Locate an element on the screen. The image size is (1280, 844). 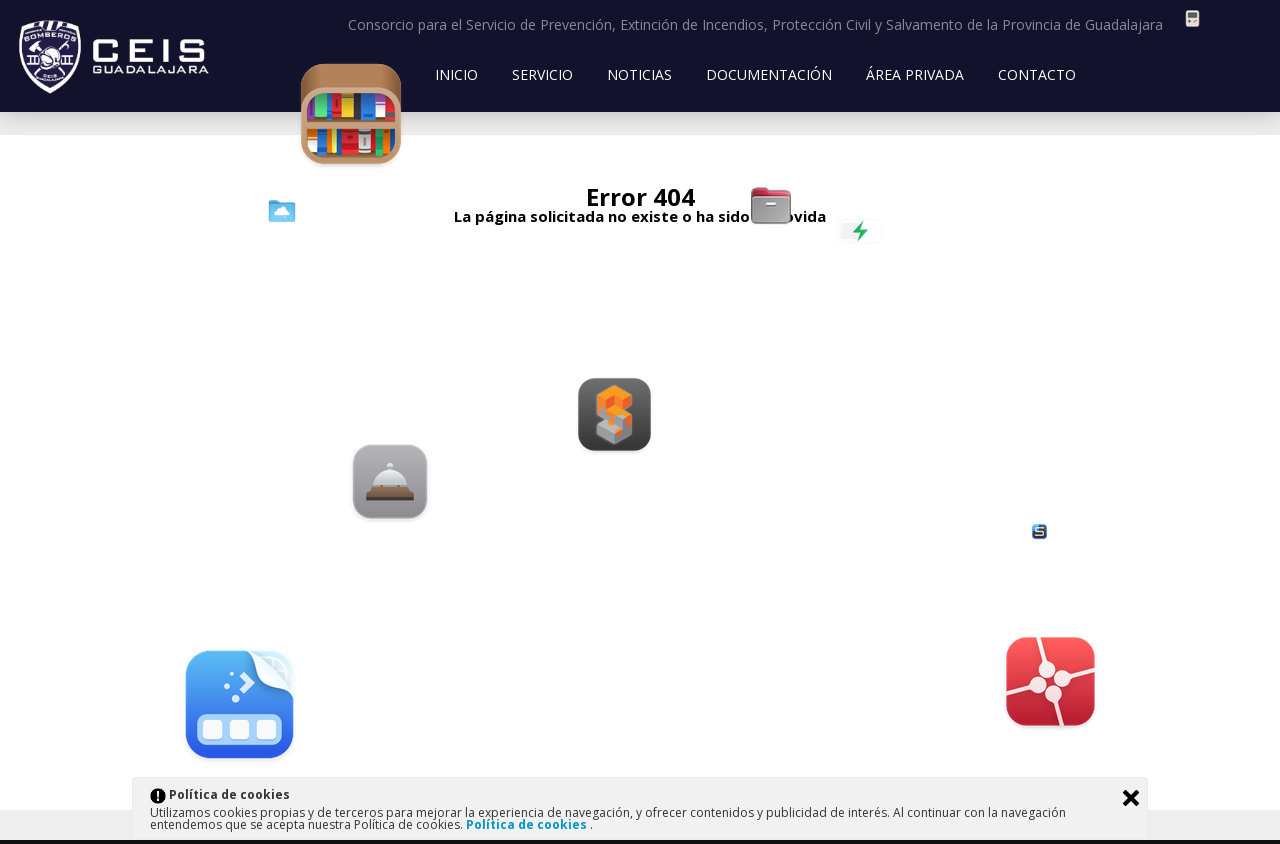
access system services preferences is located at coordinates (390, 483).